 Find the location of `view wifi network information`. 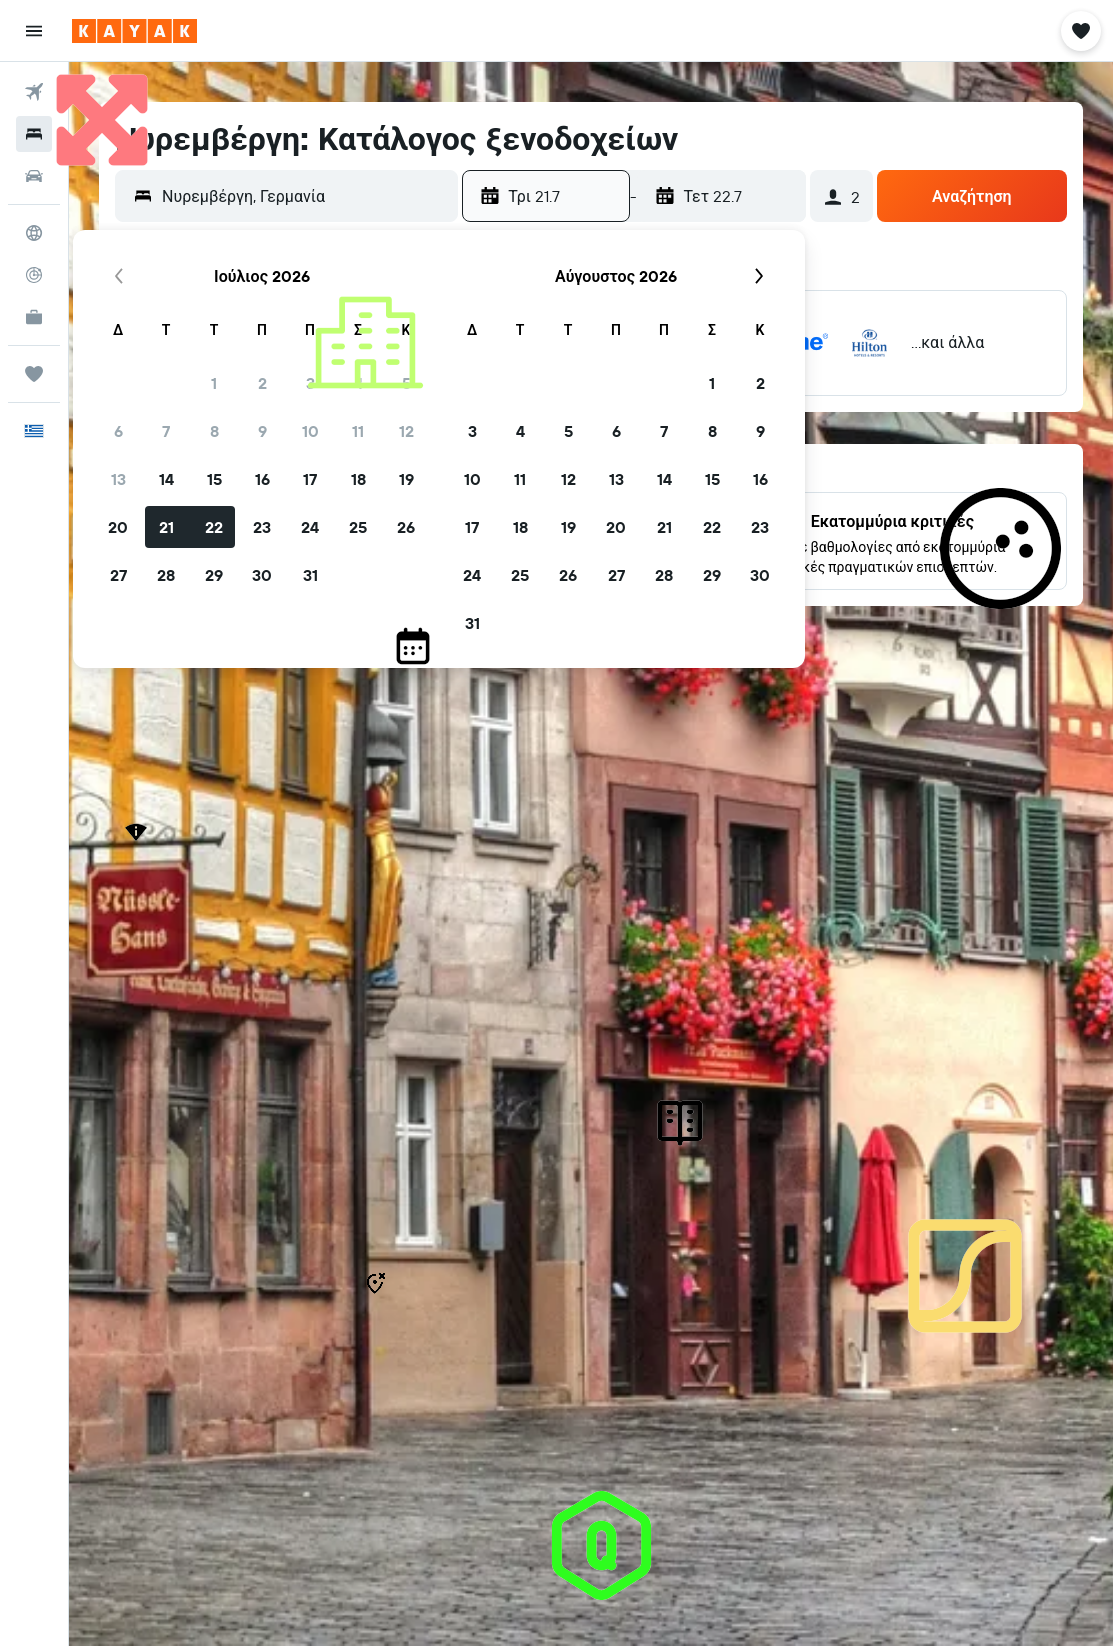

view wifi network information is located at coordinates (136, 832).